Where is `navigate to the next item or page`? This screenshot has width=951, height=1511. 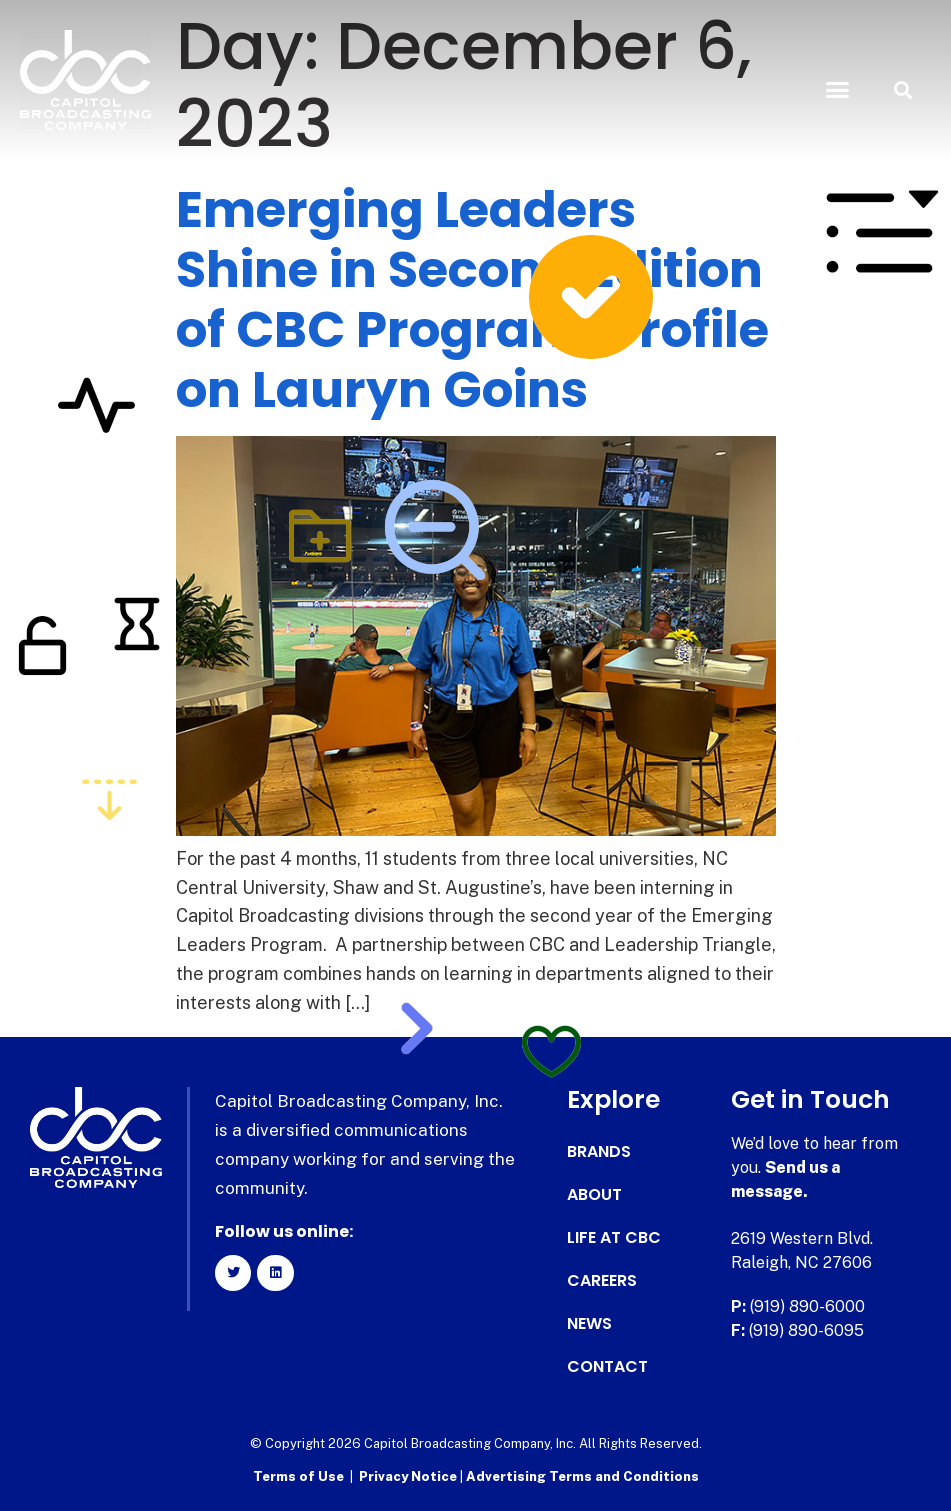 navigate to the next item or page is located at coordinates (414, 1028).